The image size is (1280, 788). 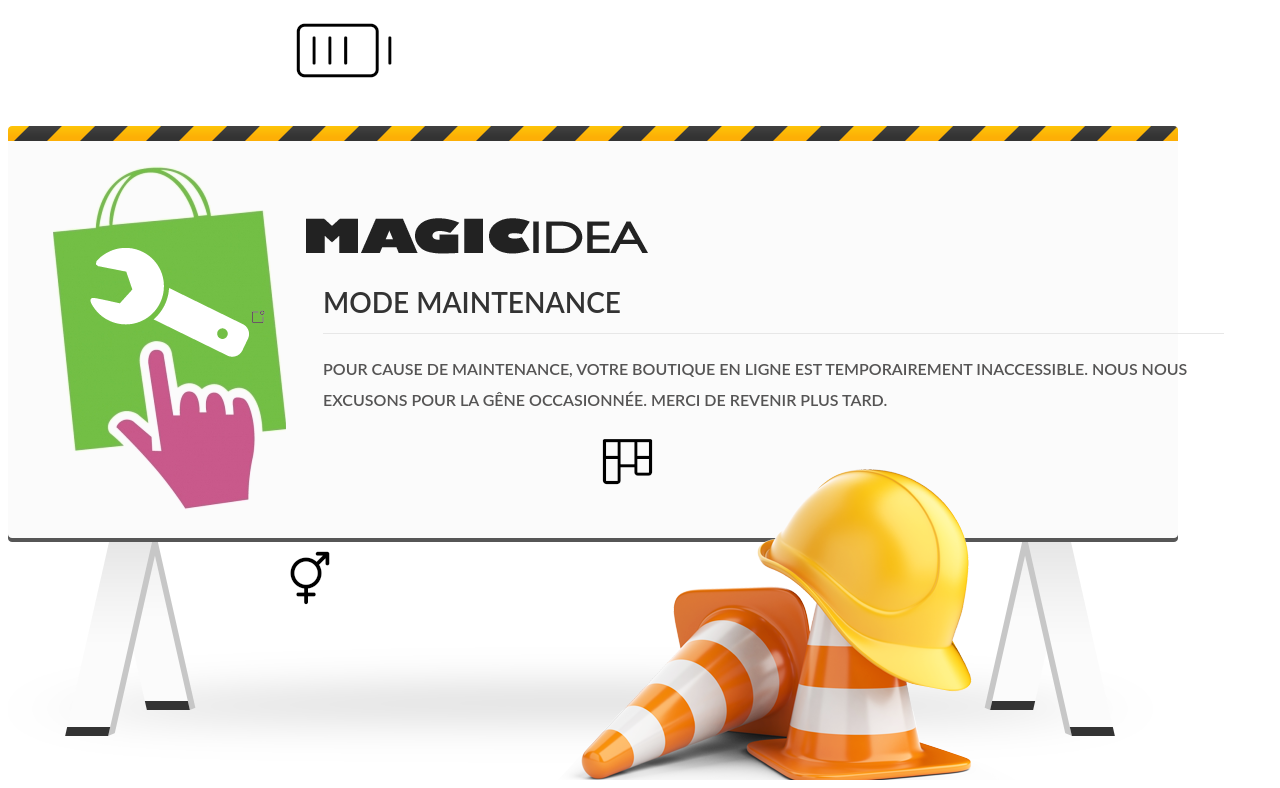 I want to click on view notifications, so click(x=258, y=317).